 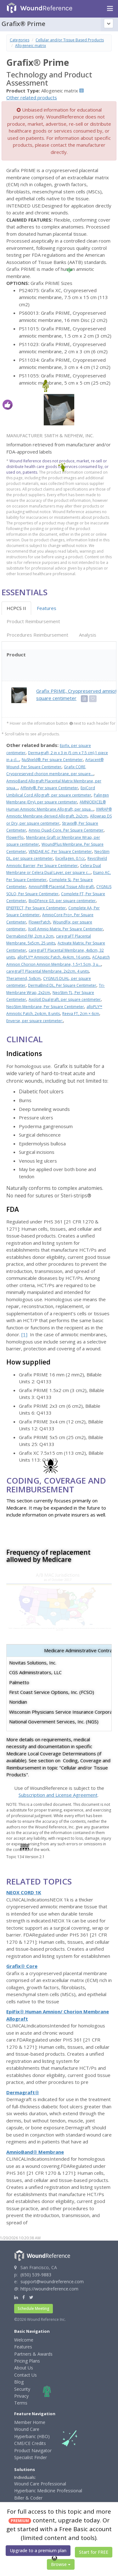 I want to click on access science or laboratory features, so click(x=47, y=2391).